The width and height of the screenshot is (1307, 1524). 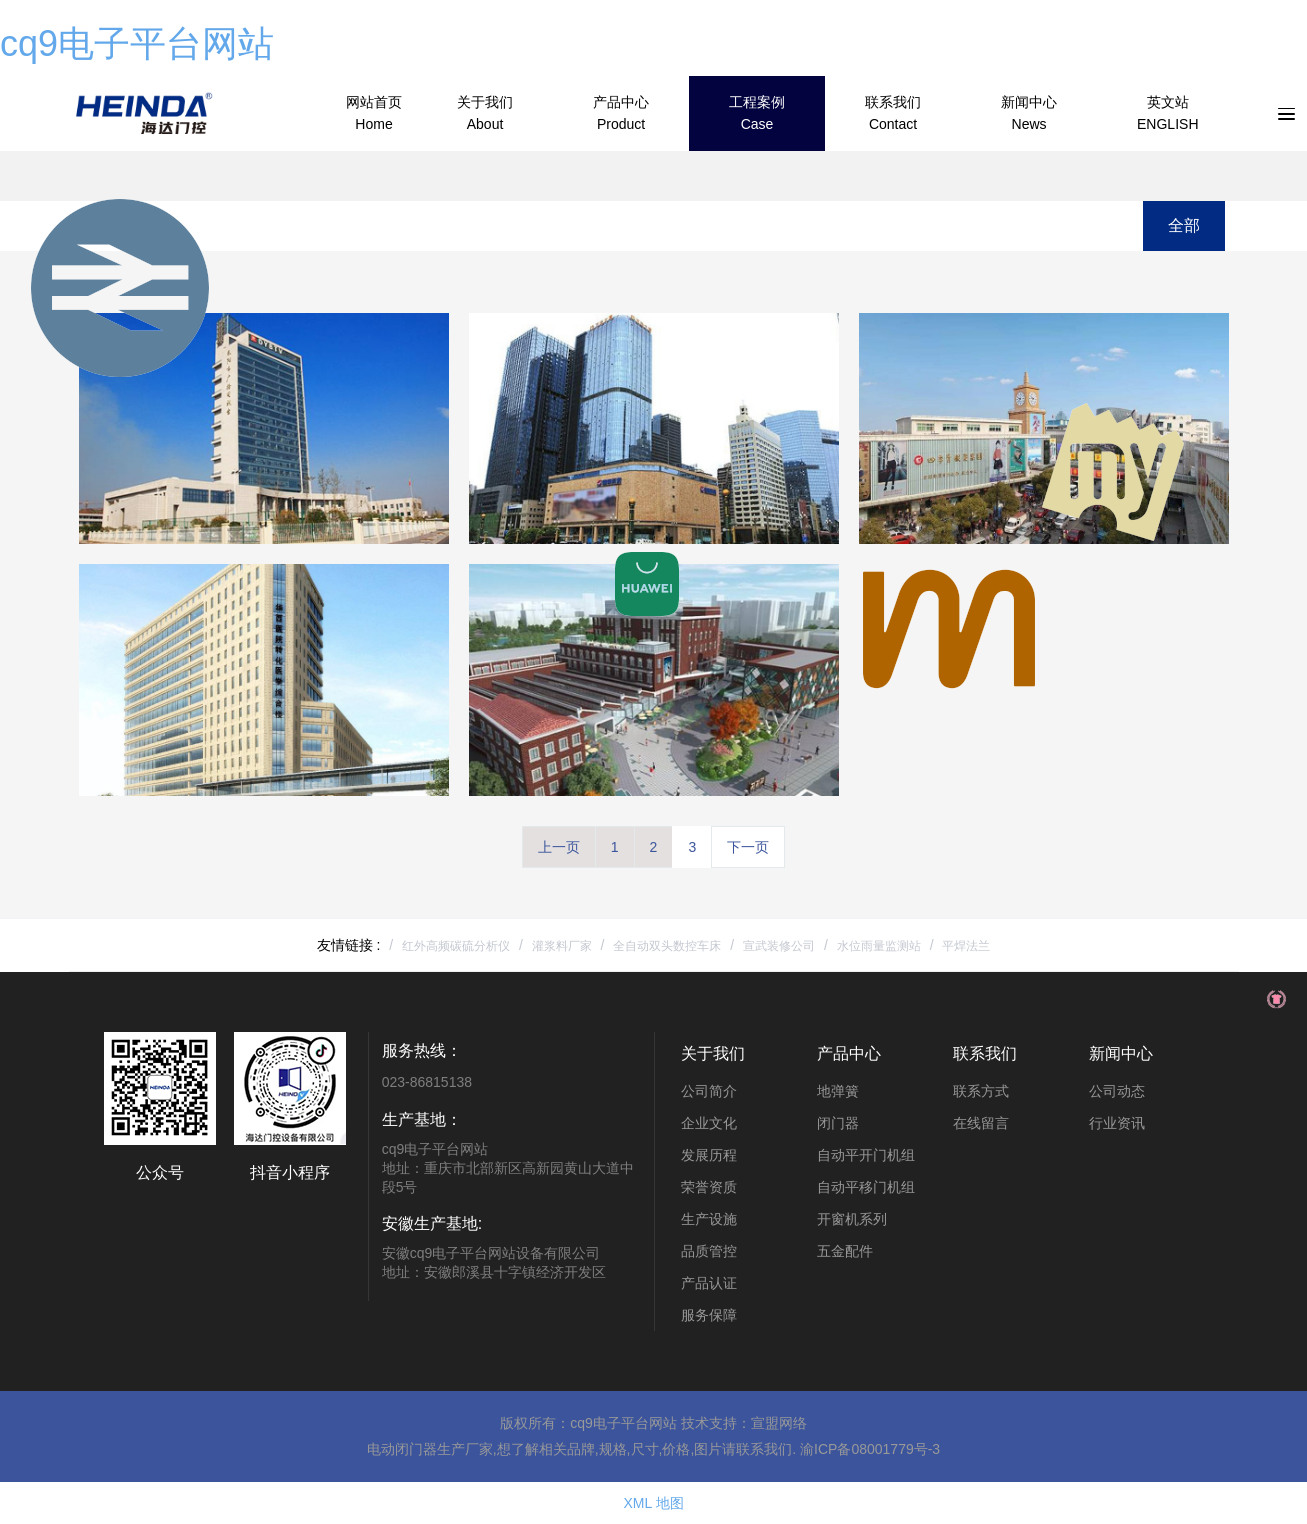 What do you see at coordinates (120, 288) in the screenshot?
I see `access National Rail train services and schedules` at bounding box center [120, 288].